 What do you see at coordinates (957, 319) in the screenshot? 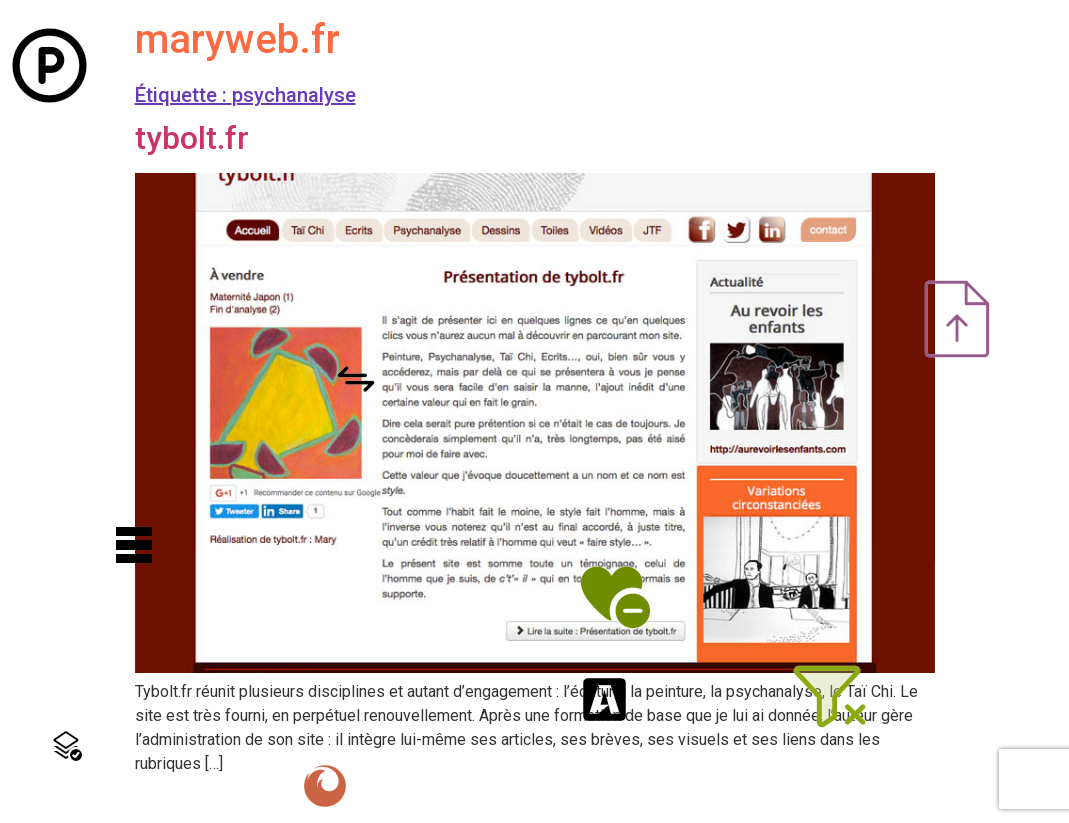
I see `upload a file` at bounding box center [957, 319].